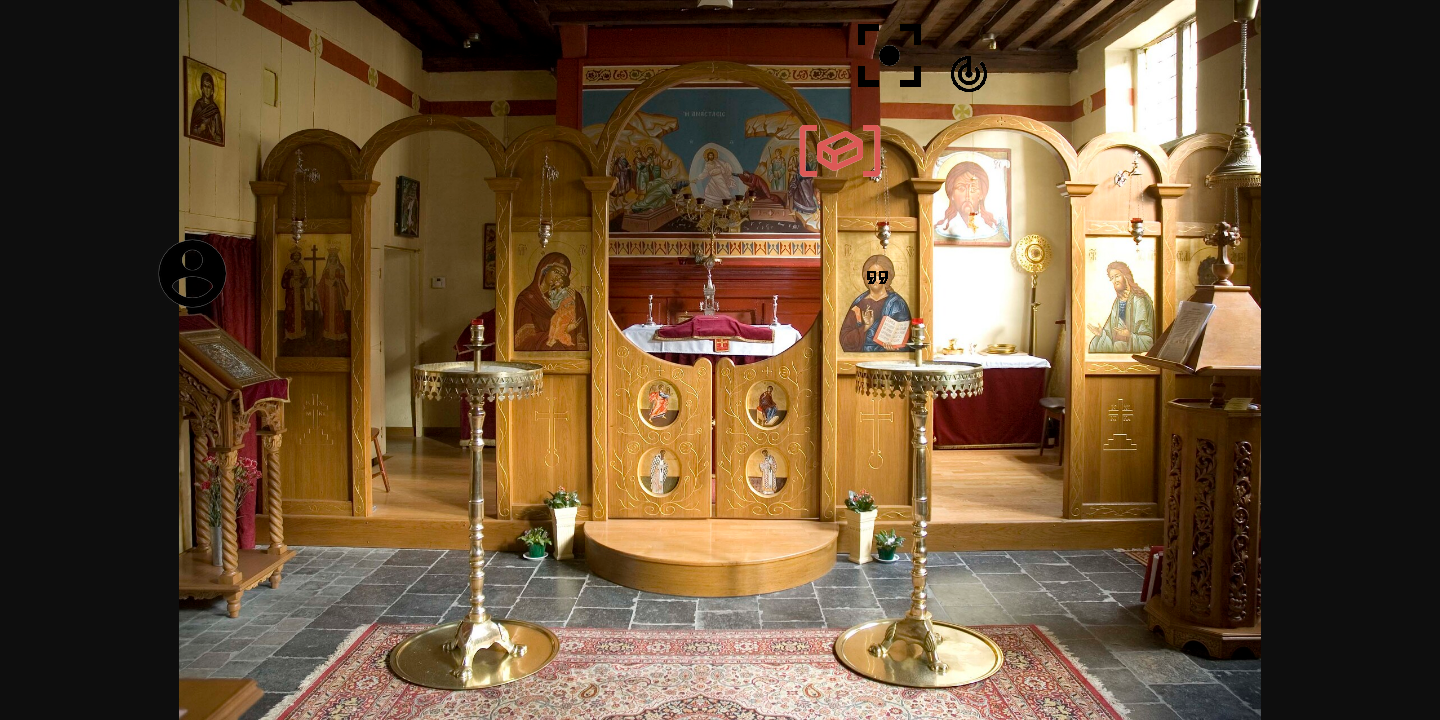 The width and height of the screenshot is (1440, 720). Describe the element at coordinates (889, 55) in the screenshot. I see `center focus on the camera viewfinder` at that location.